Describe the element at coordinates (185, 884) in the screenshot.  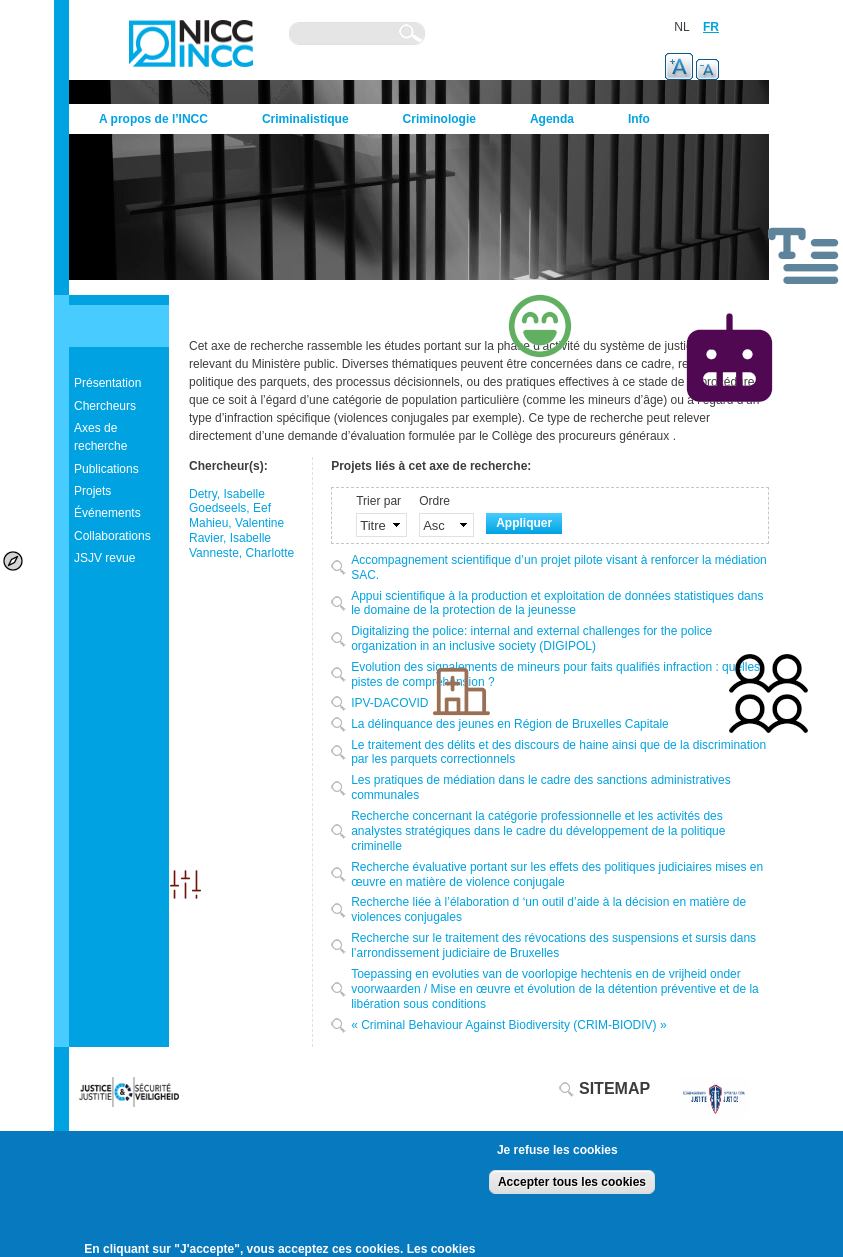
I see `adjust settings or preferences` at that location.